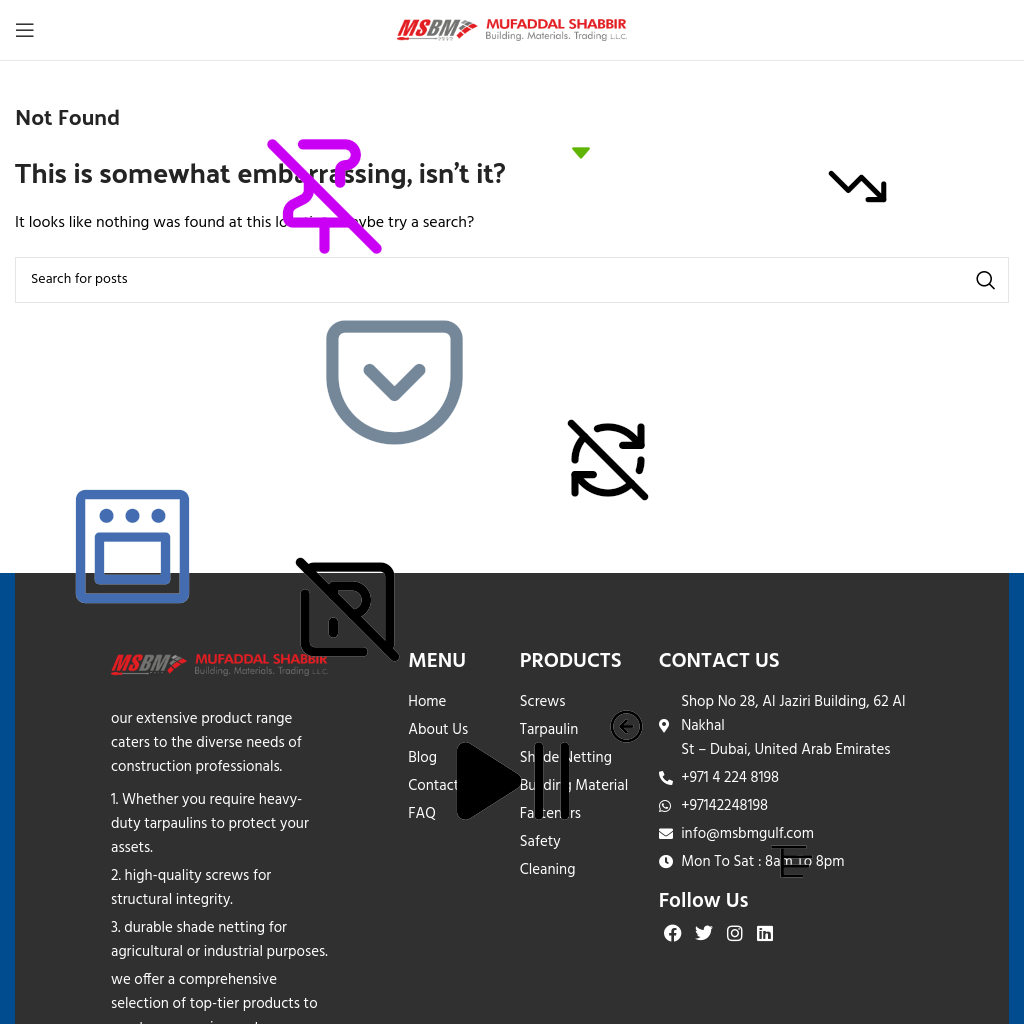  Describe the element at coordinates (132, 546) in the screenshot. I see `access kitchen or cooking appliance controls` at that location.